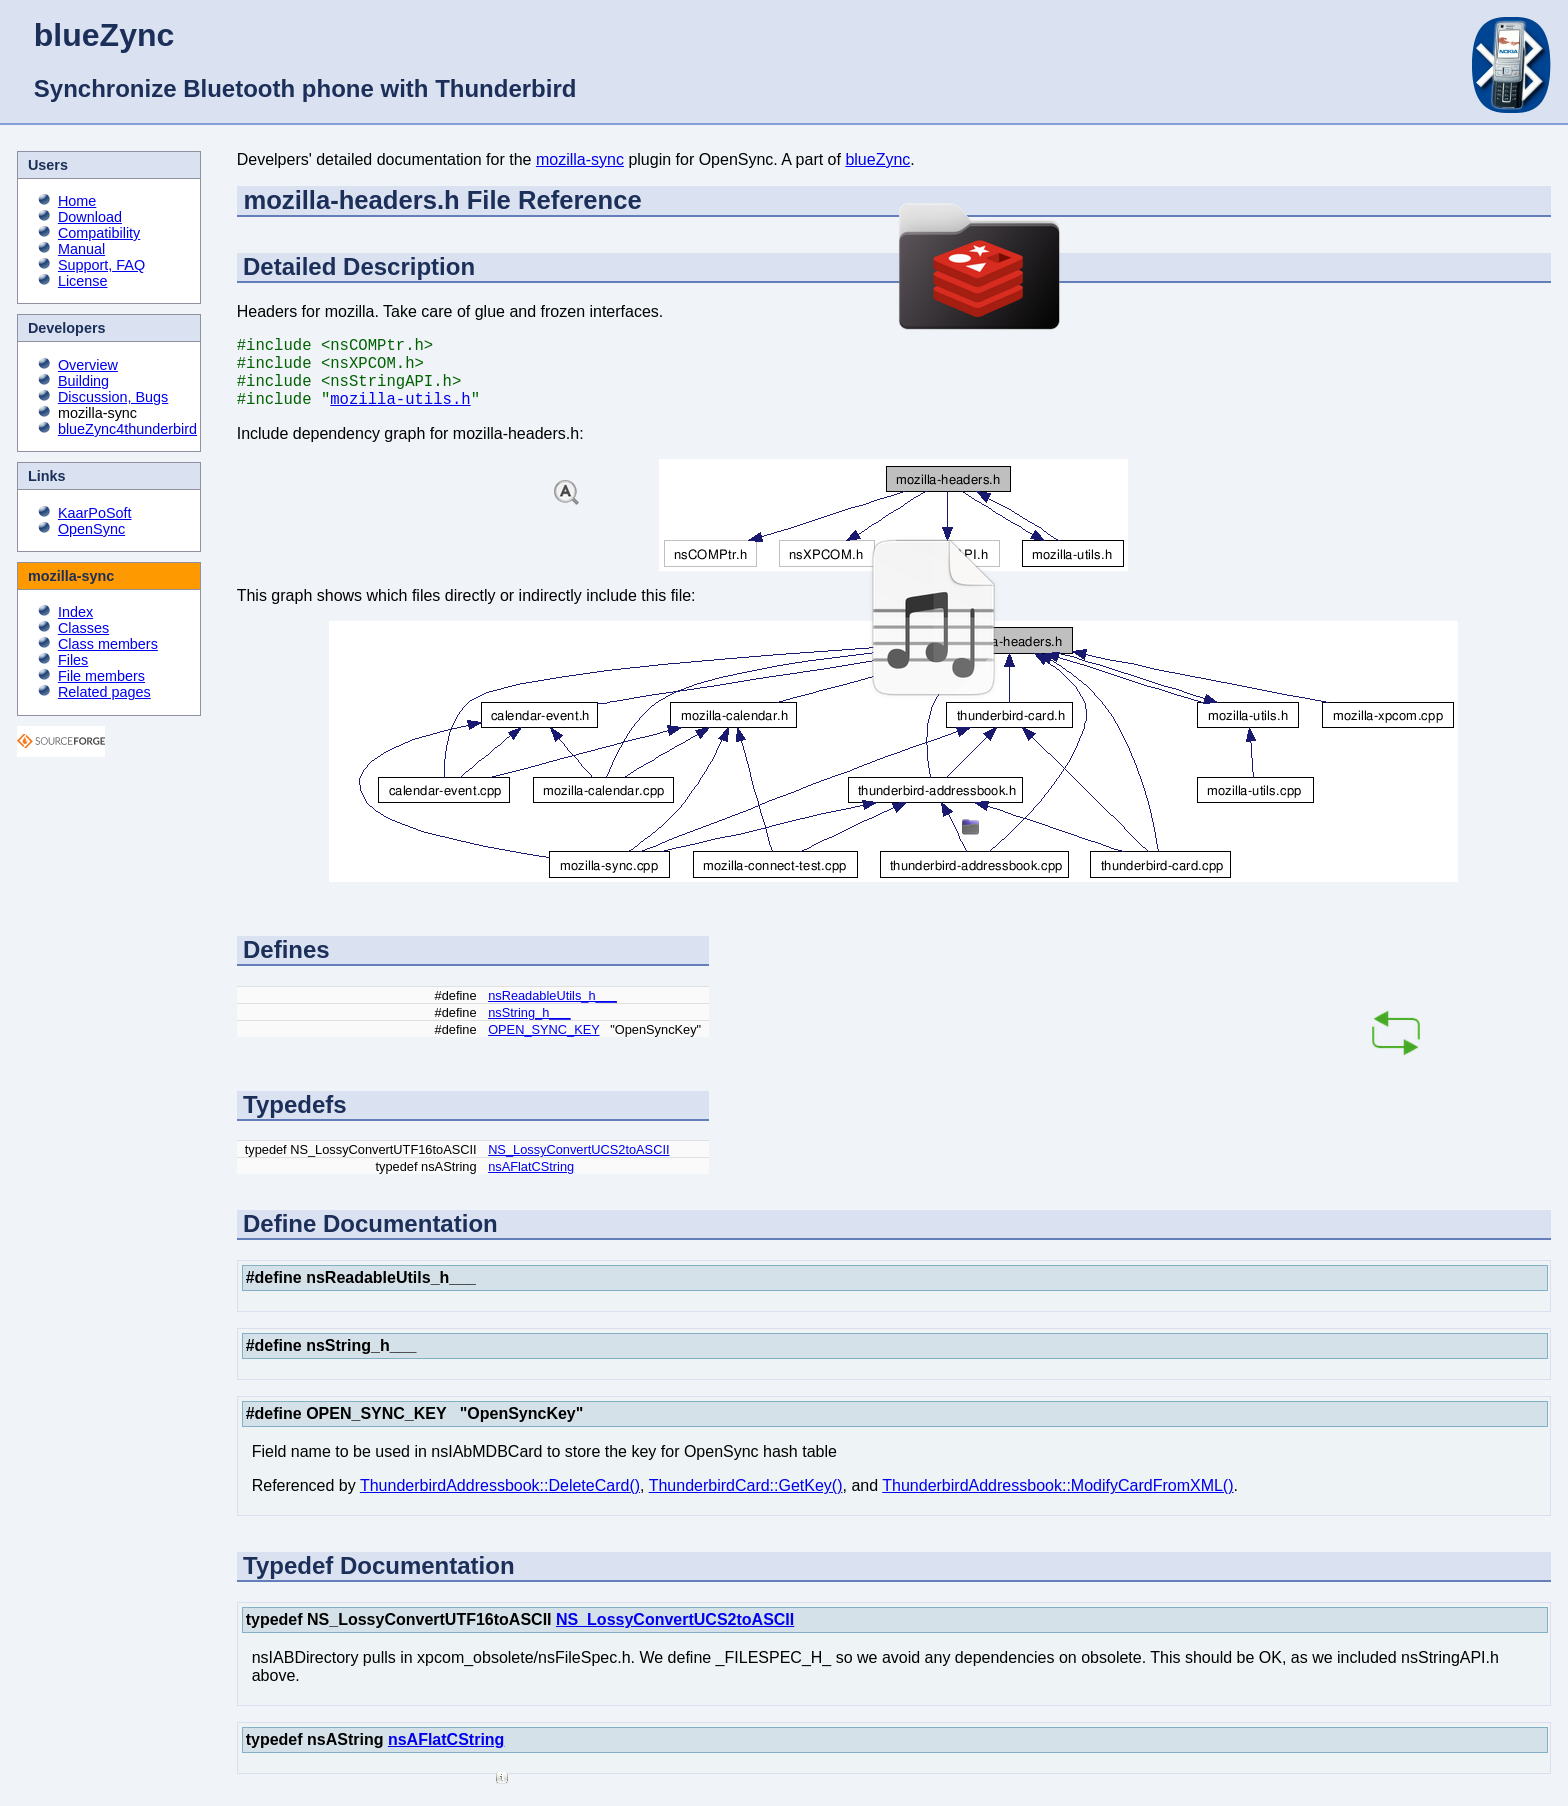  Describe the element at coordinates (970, 826) in the screenshot. I see `indicates an open or expanded folder` at that location.